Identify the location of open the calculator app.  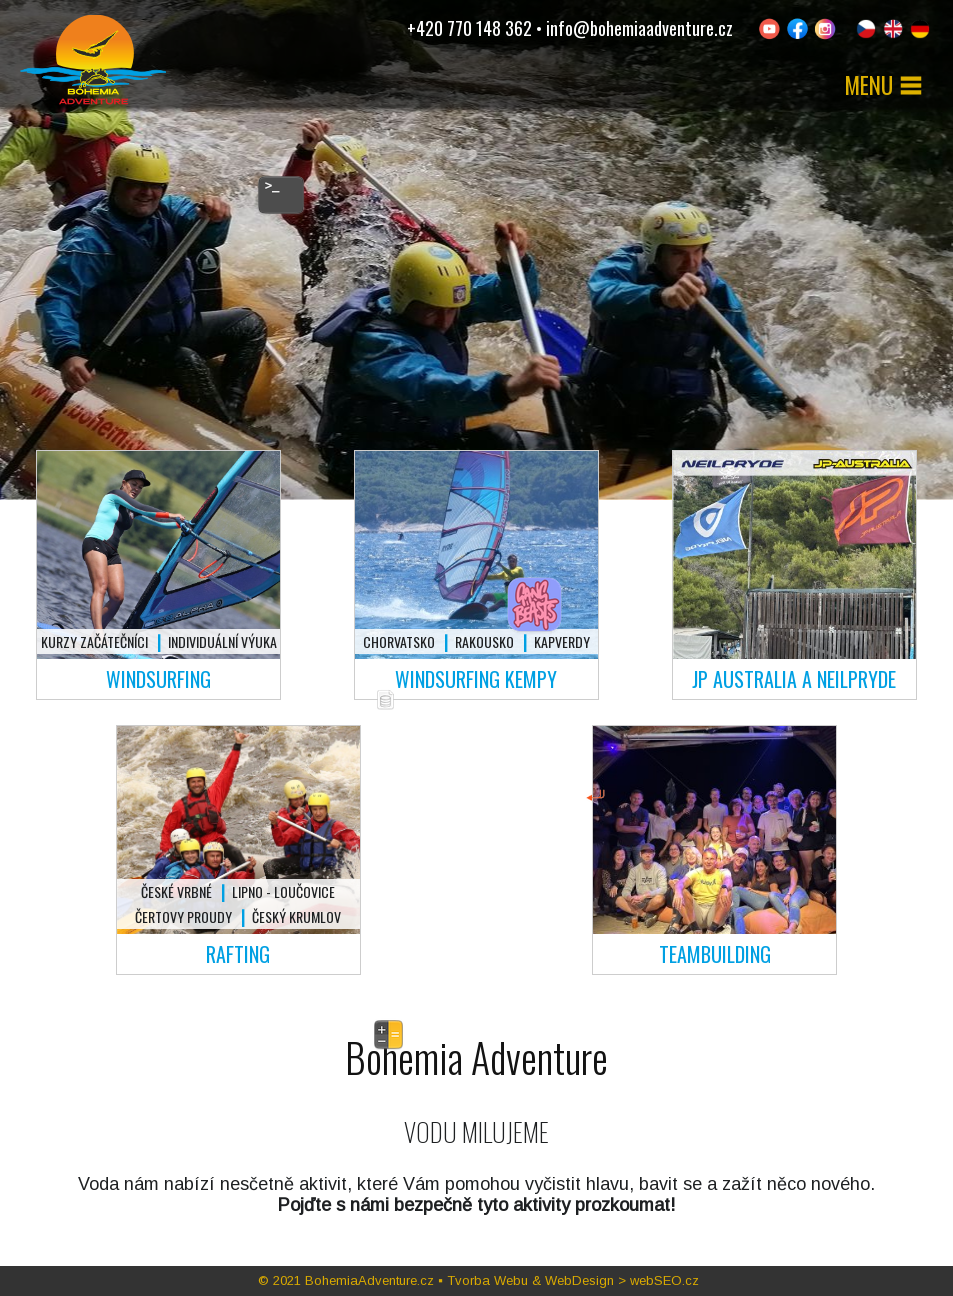
(388, 1034).